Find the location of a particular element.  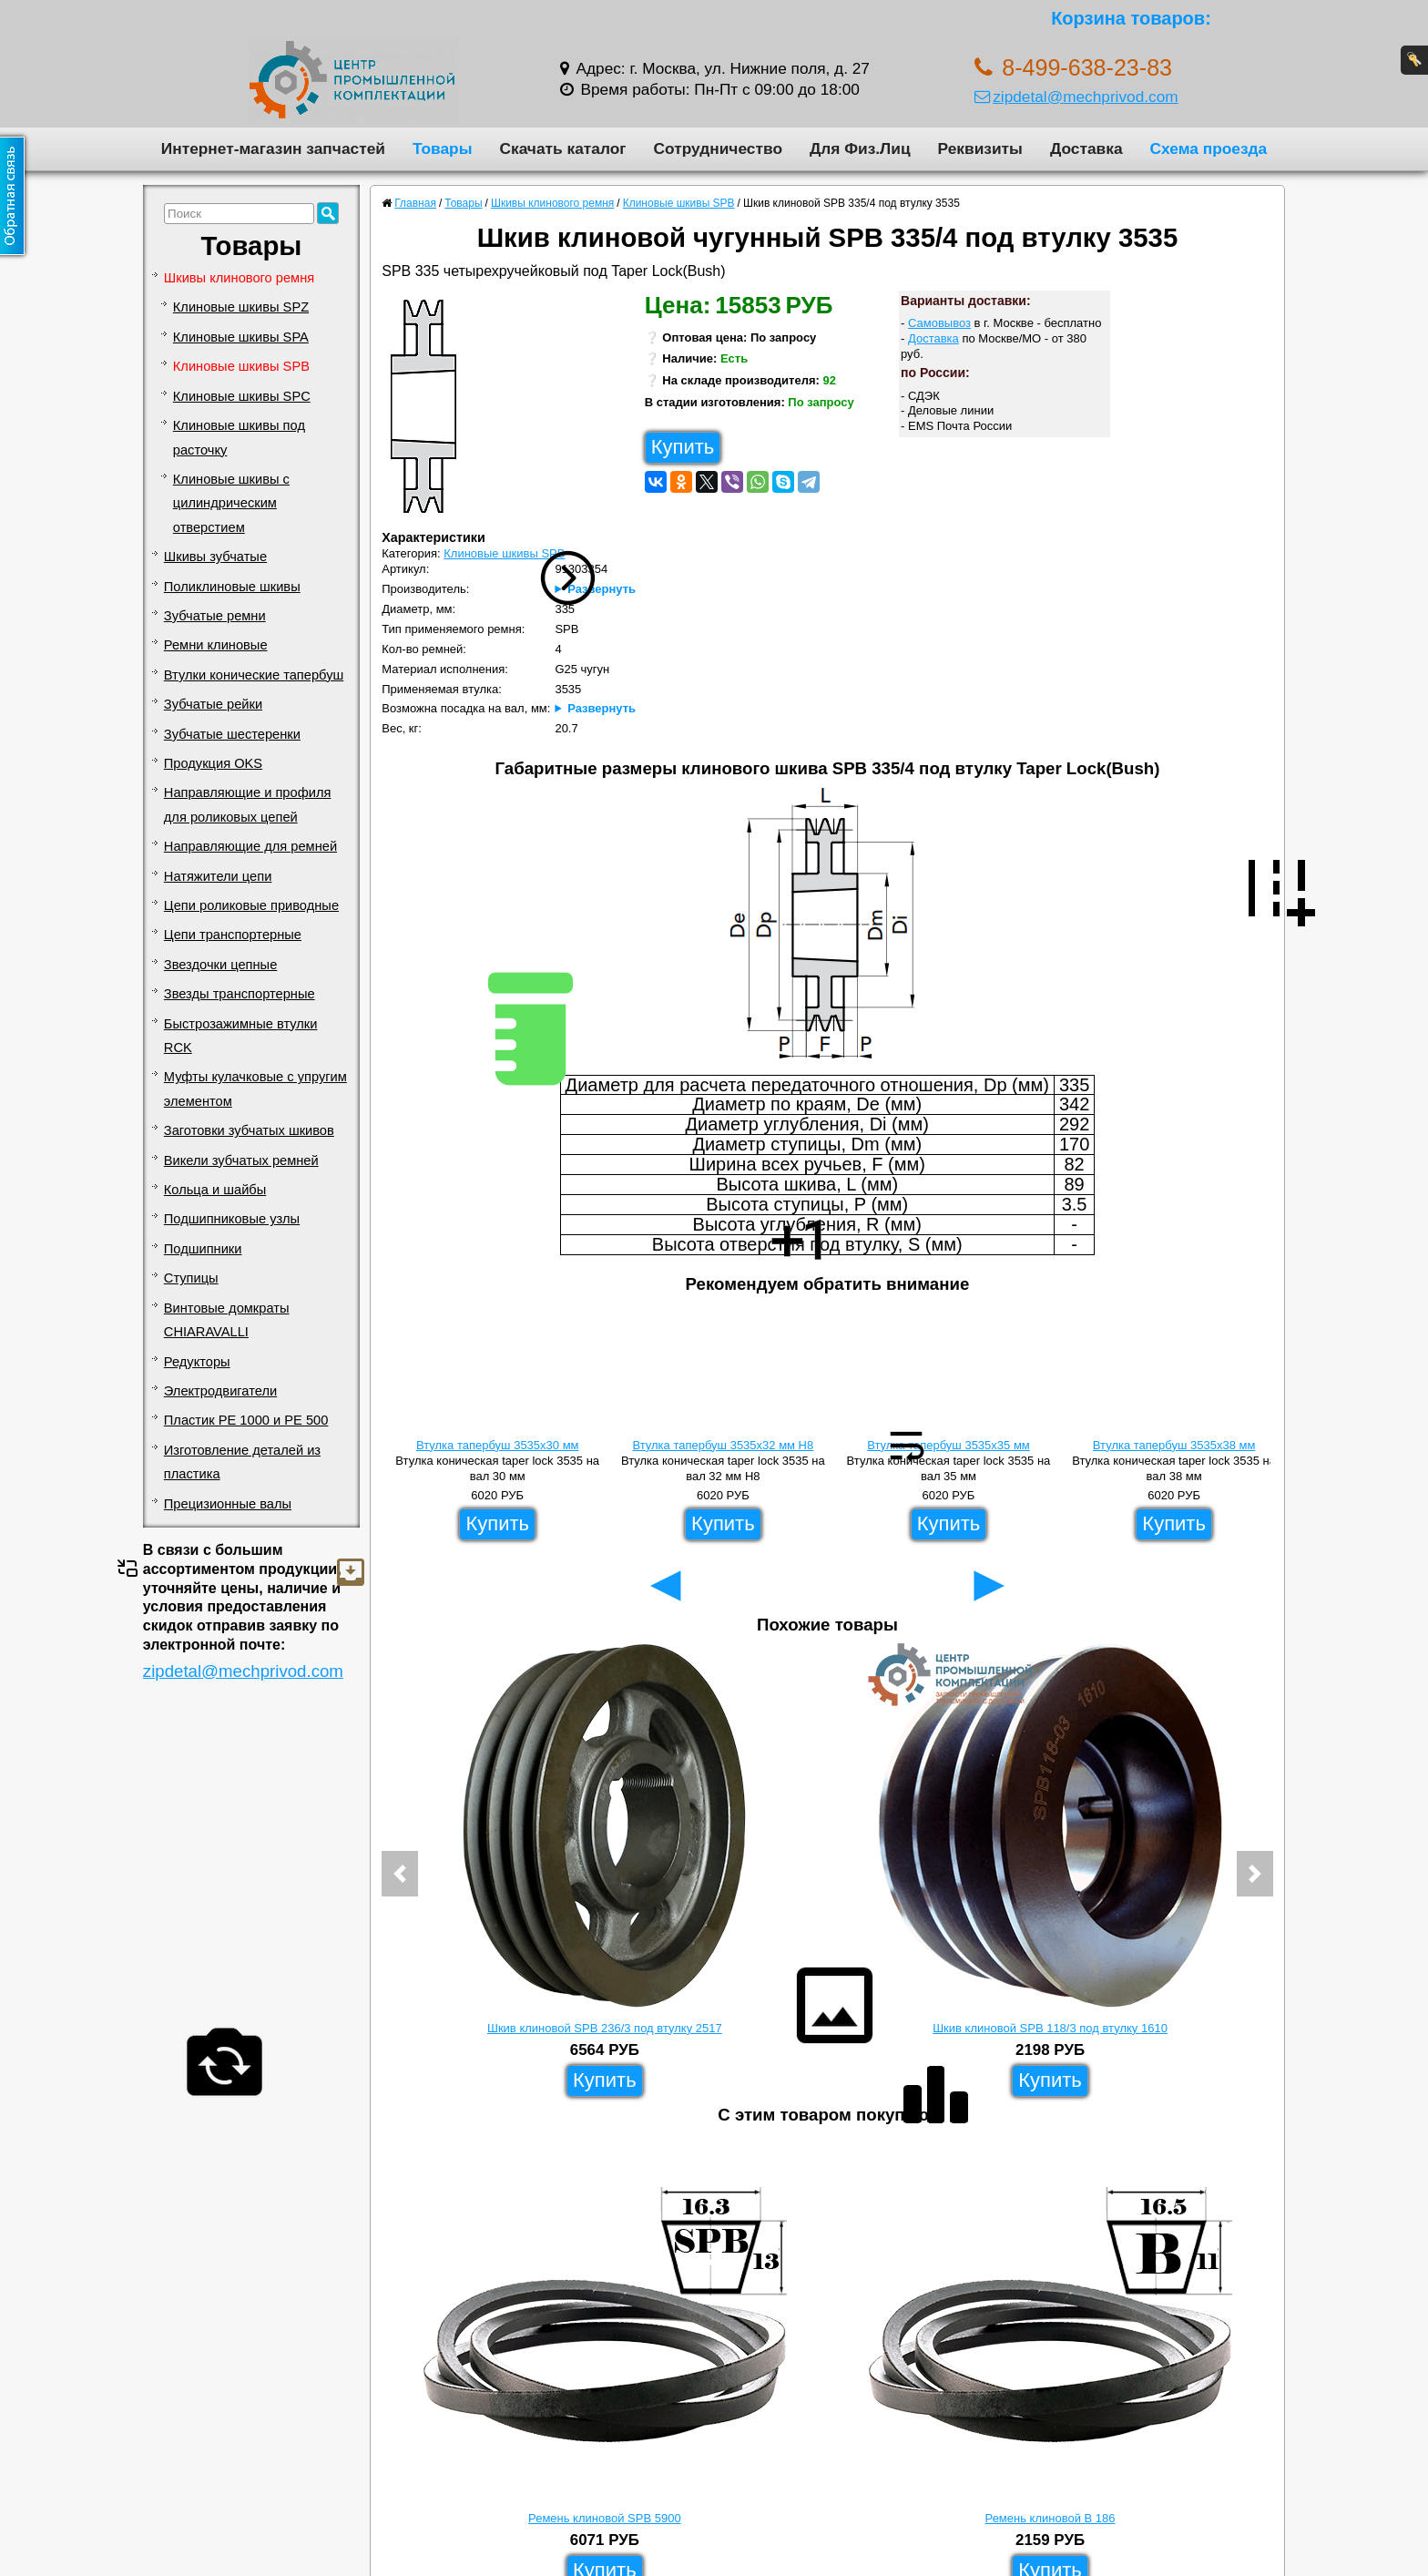

add a new road to the map is located at coordinates (1276, 887).